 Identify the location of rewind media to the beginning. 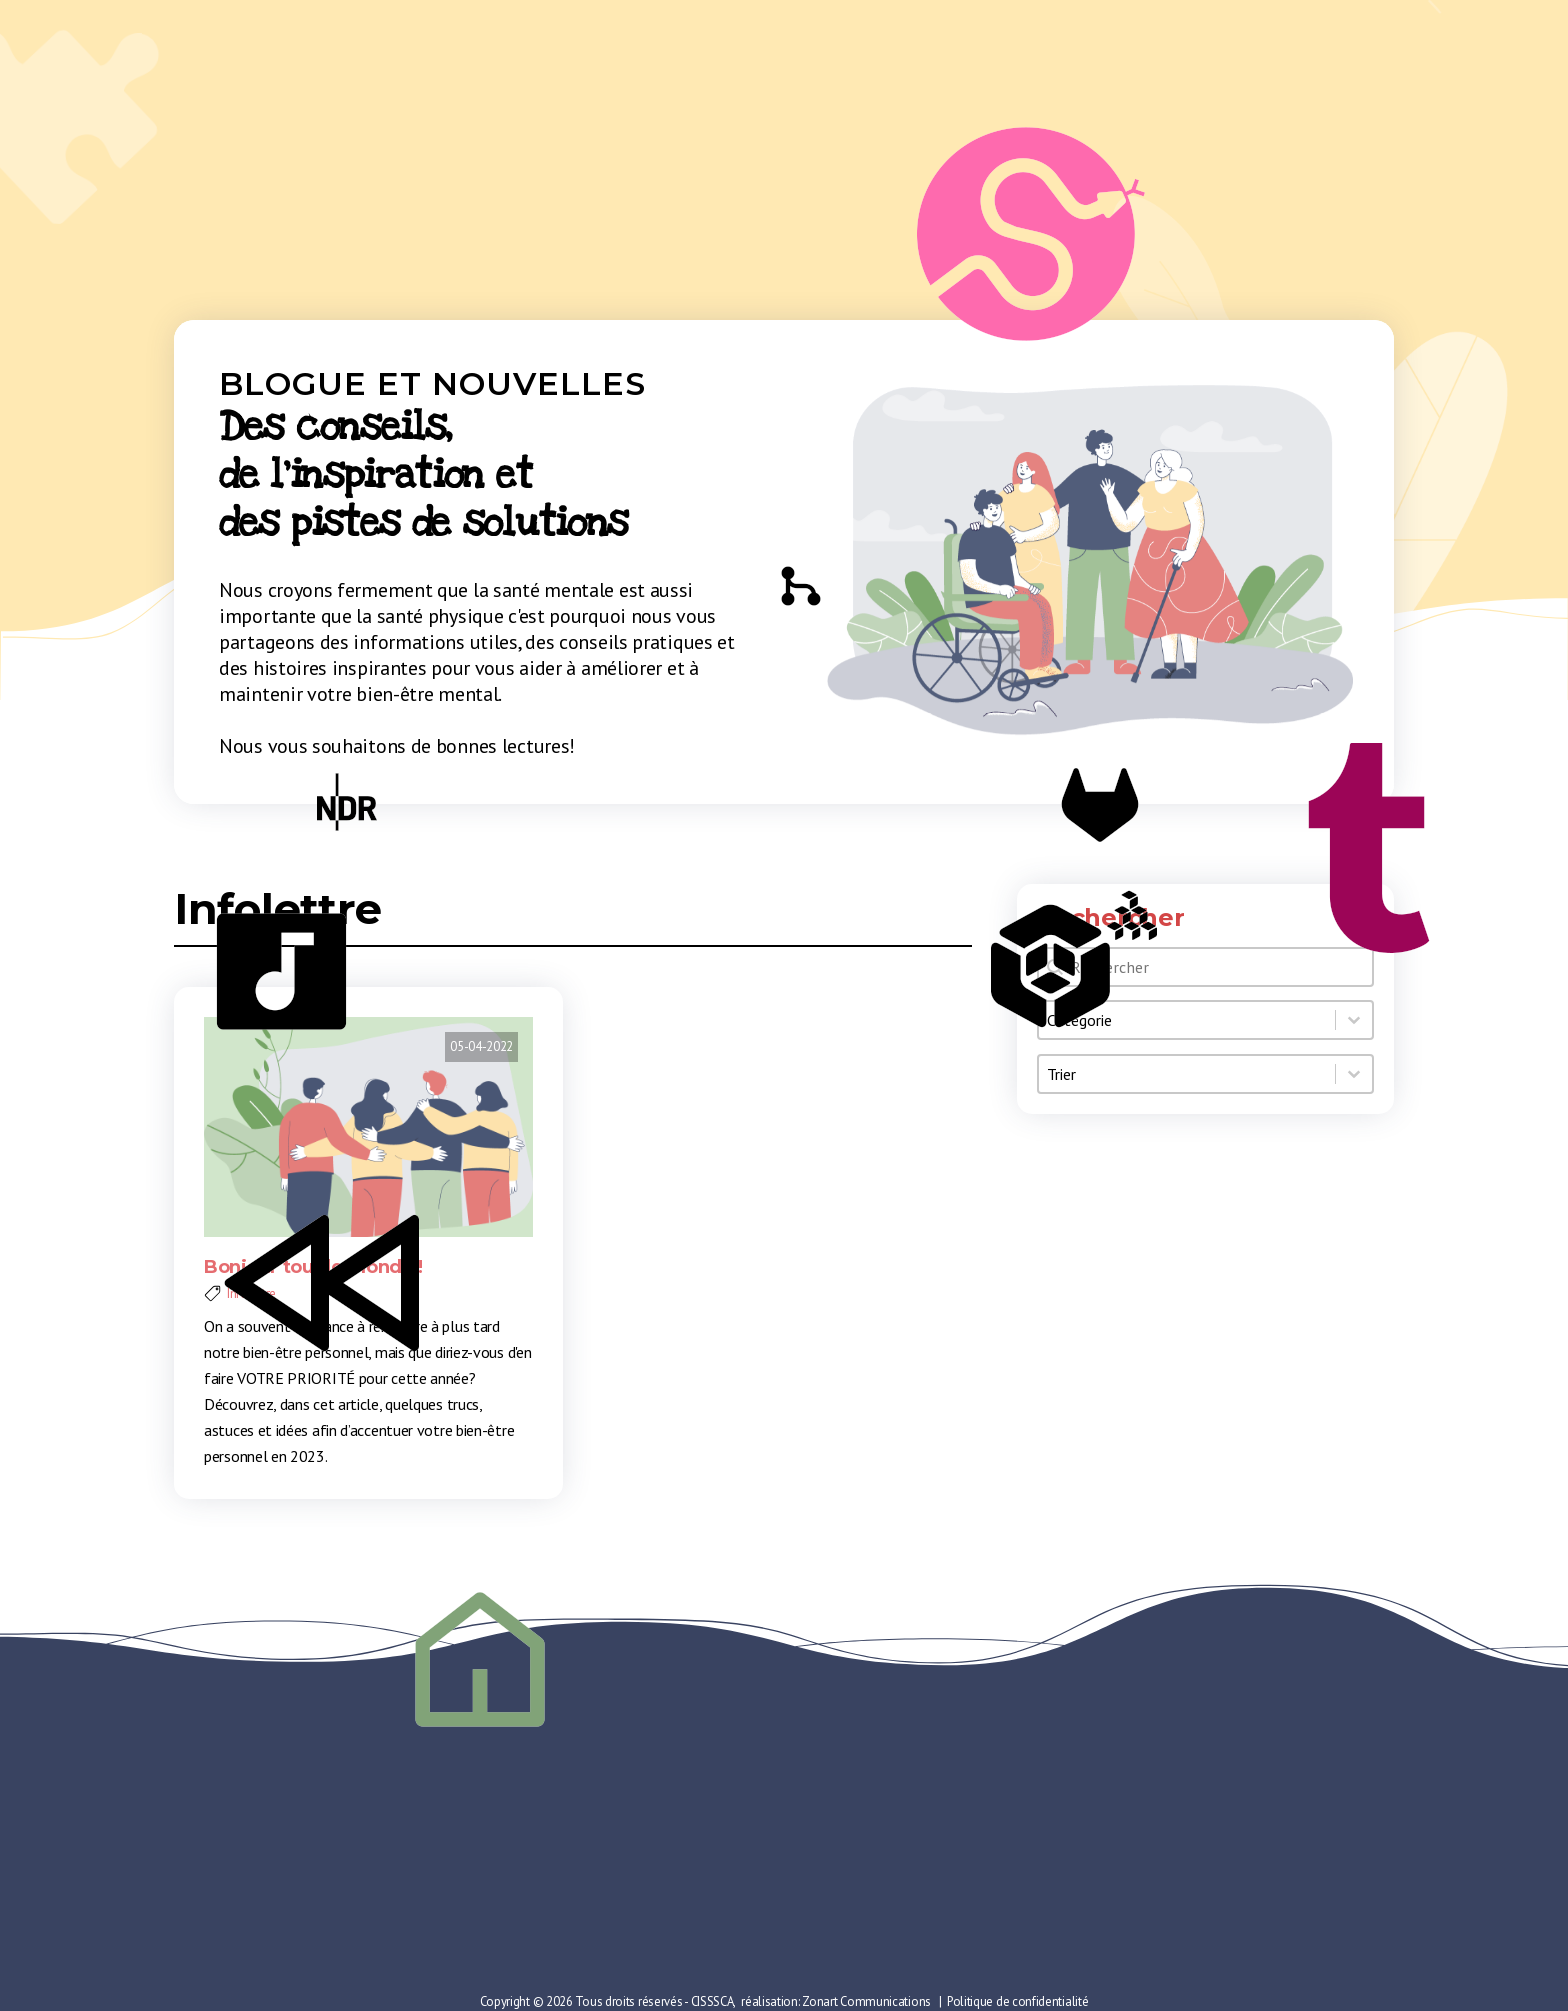
(329, 1283).